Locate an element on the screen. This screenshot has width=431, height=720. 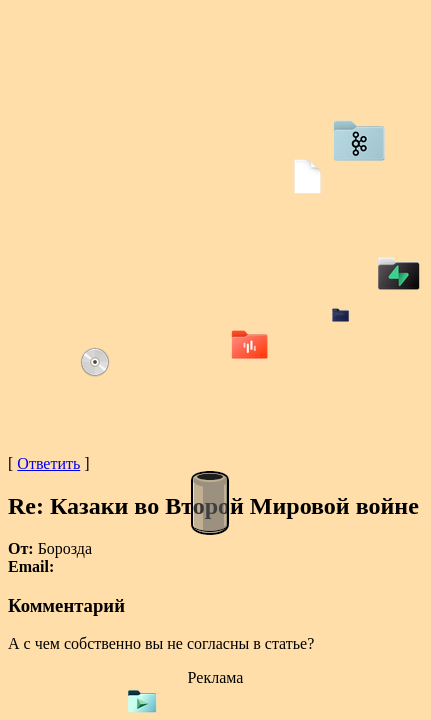
open programming projects folder is located at coordinates (340, 315).